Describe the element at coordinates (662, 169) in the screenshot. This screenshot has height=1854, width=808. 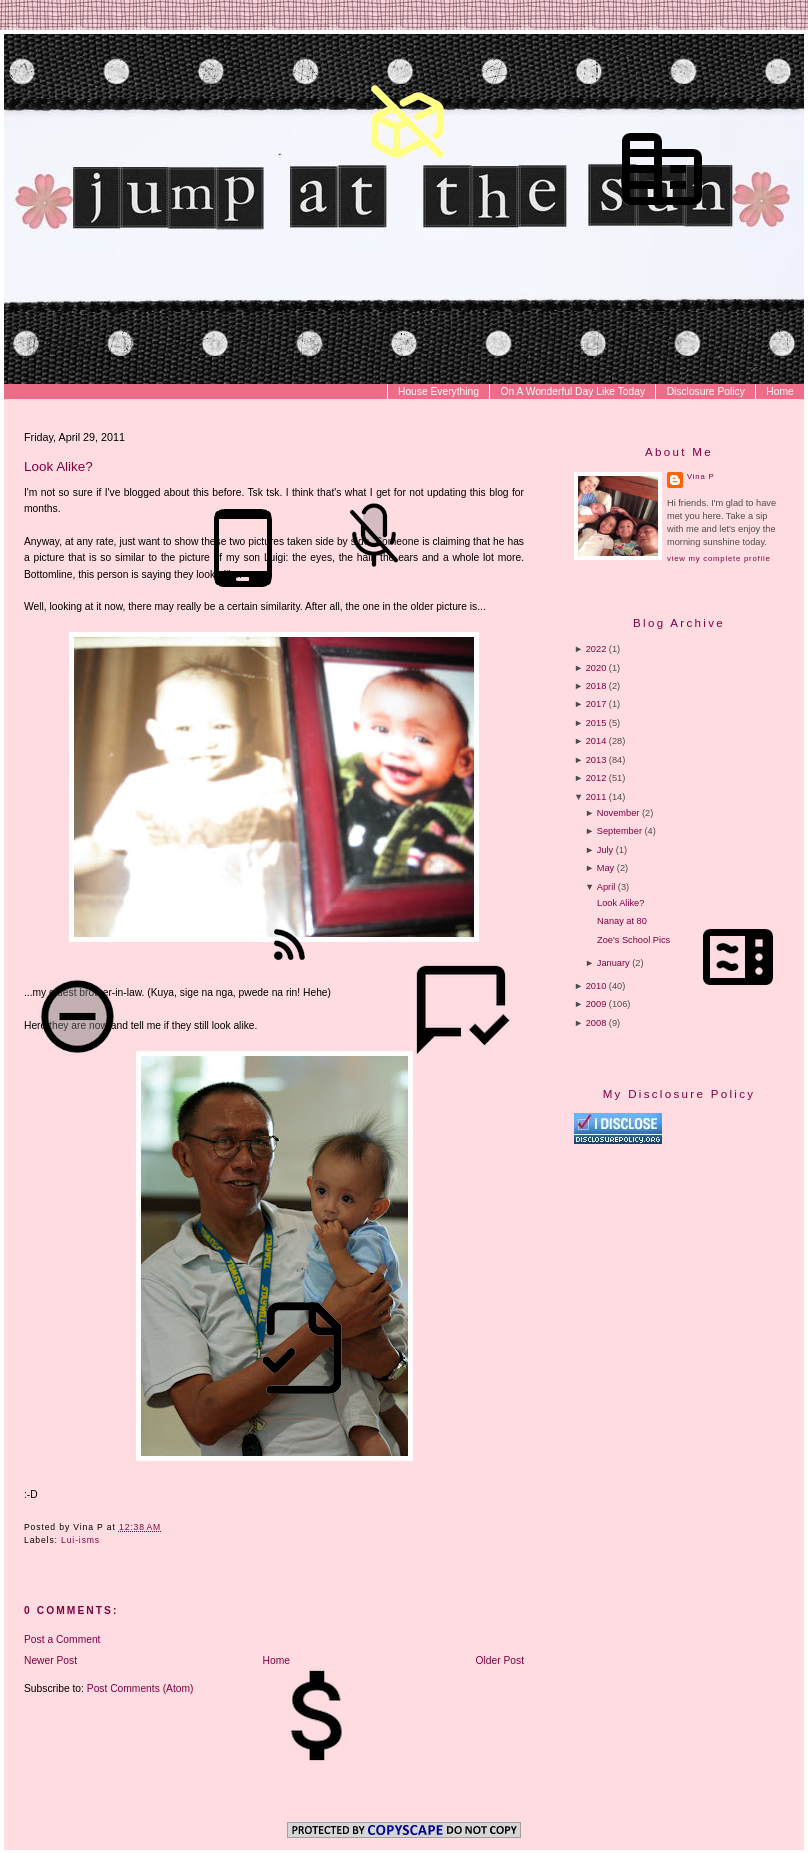
I see `view company or organization details` at that location.